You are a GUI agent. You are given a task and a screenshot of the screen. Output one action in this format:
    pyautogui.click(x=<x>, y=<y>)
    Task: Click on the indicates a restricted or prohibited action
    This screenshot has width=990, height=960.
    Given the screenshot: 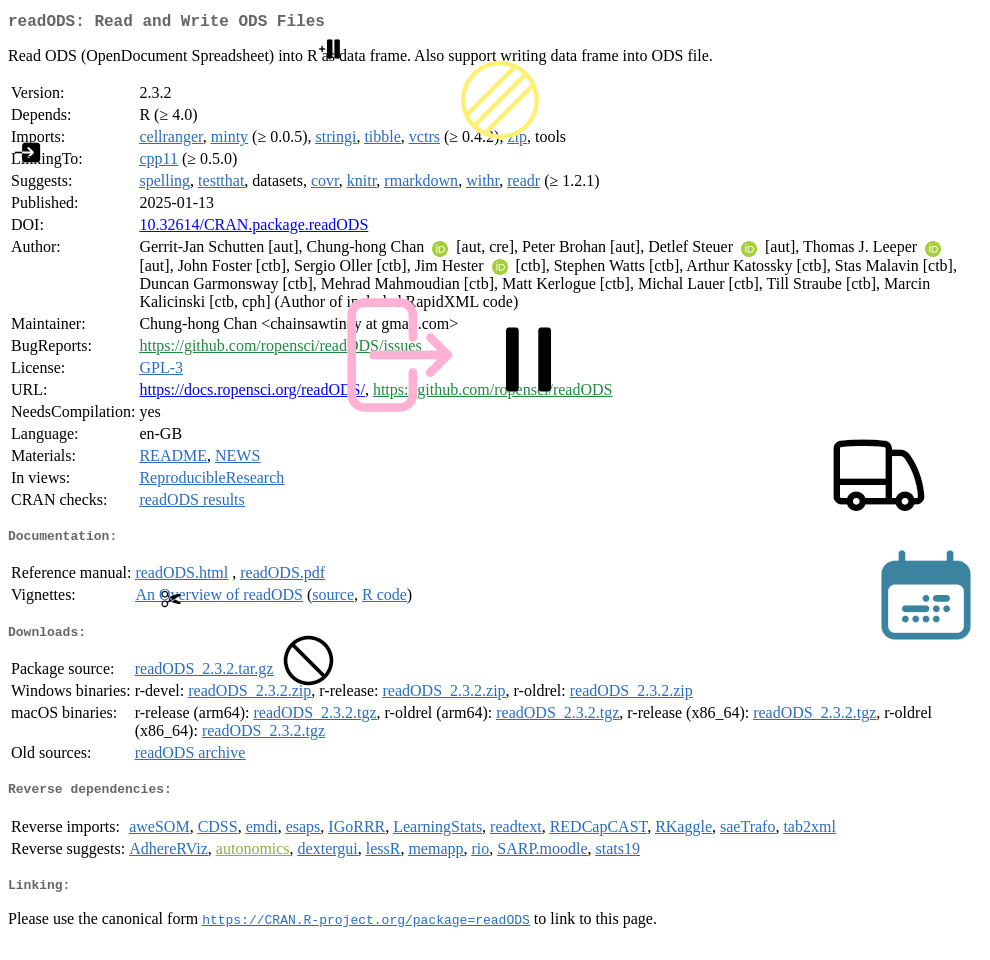 What is the action you would take?
    pyautogui.click(x=500, y=100)
    